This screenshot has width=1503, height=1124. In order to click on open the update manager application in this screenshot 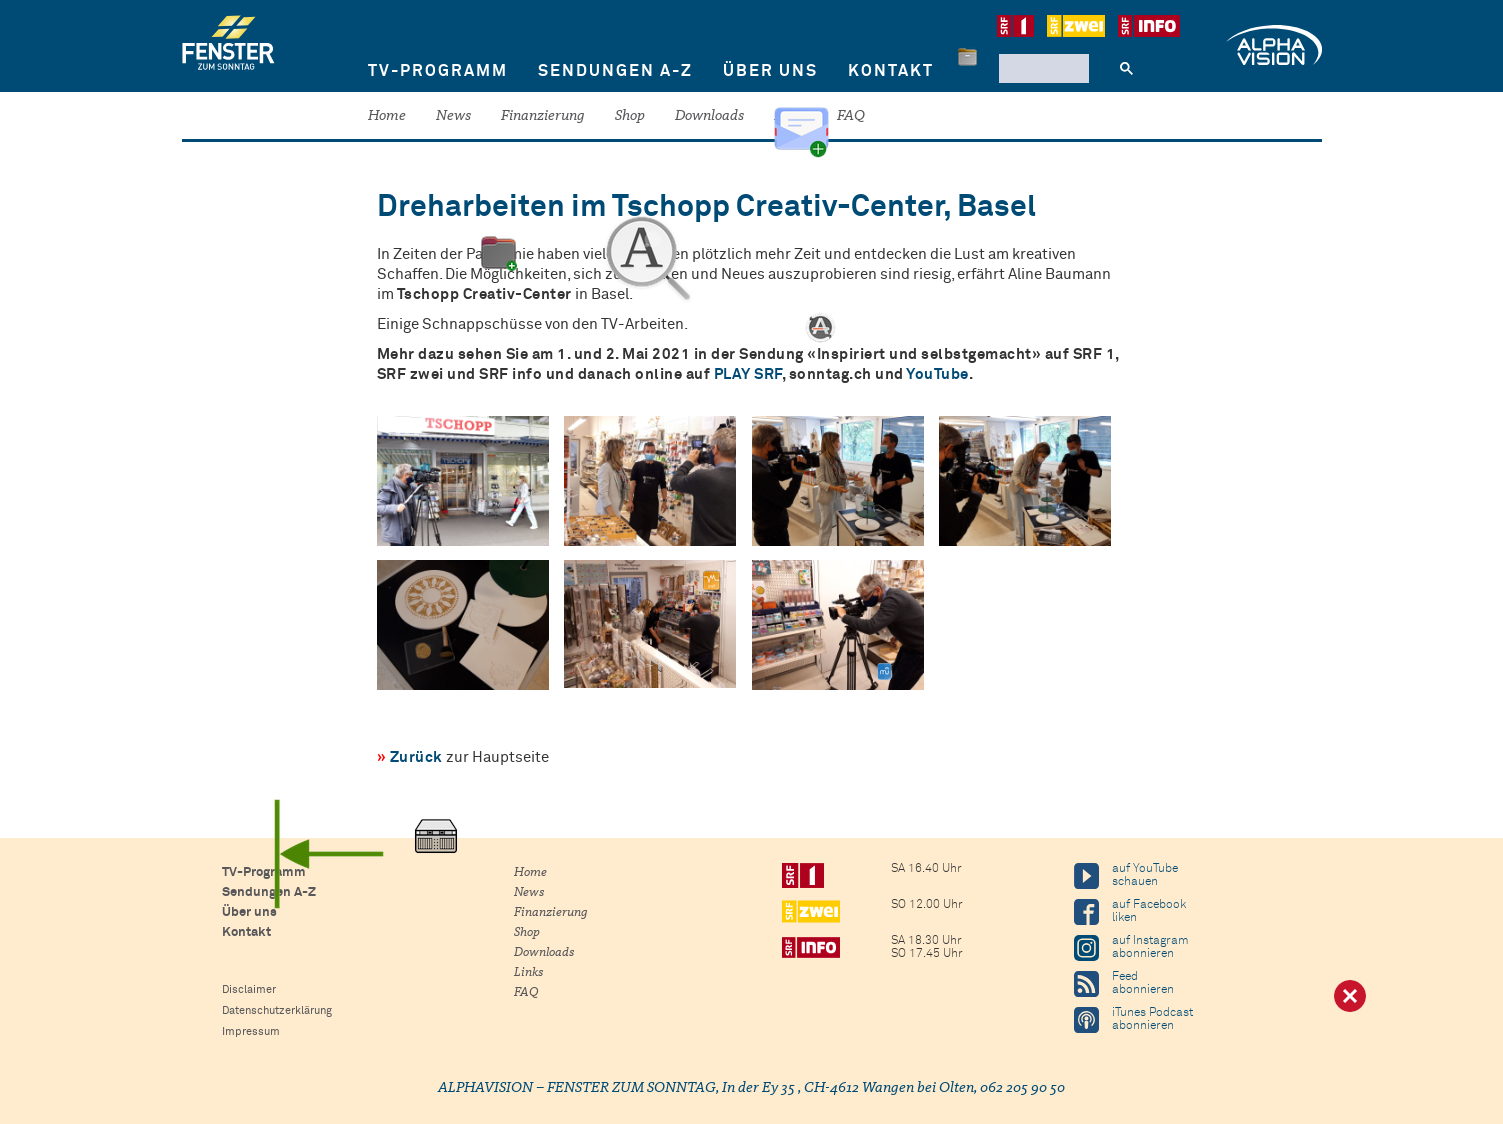, I will do `click(820, 327)`.